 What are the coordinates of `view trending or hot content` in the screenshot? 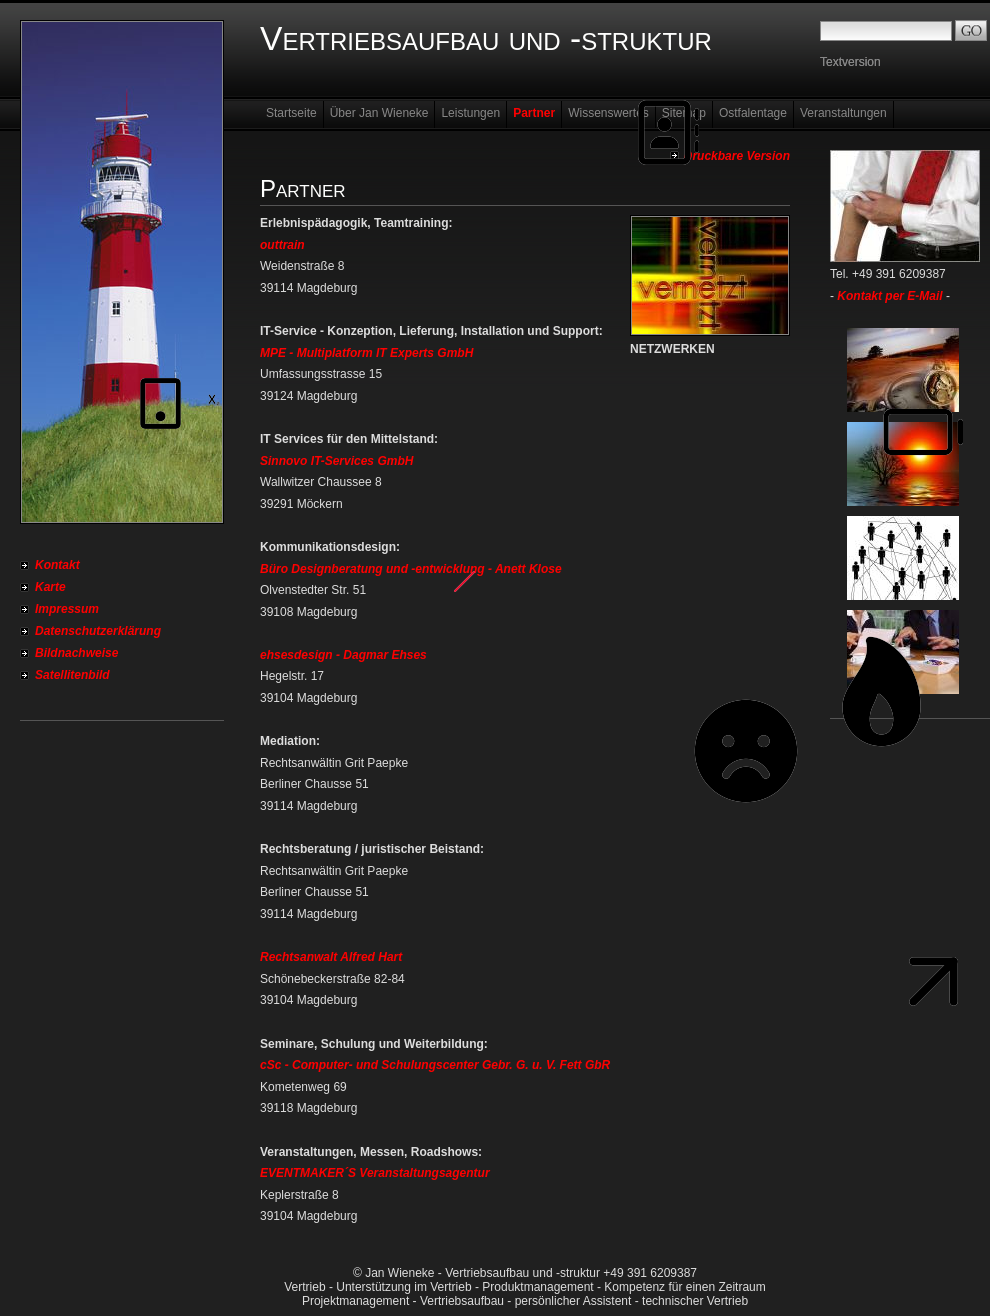 It's located at (881, 691).